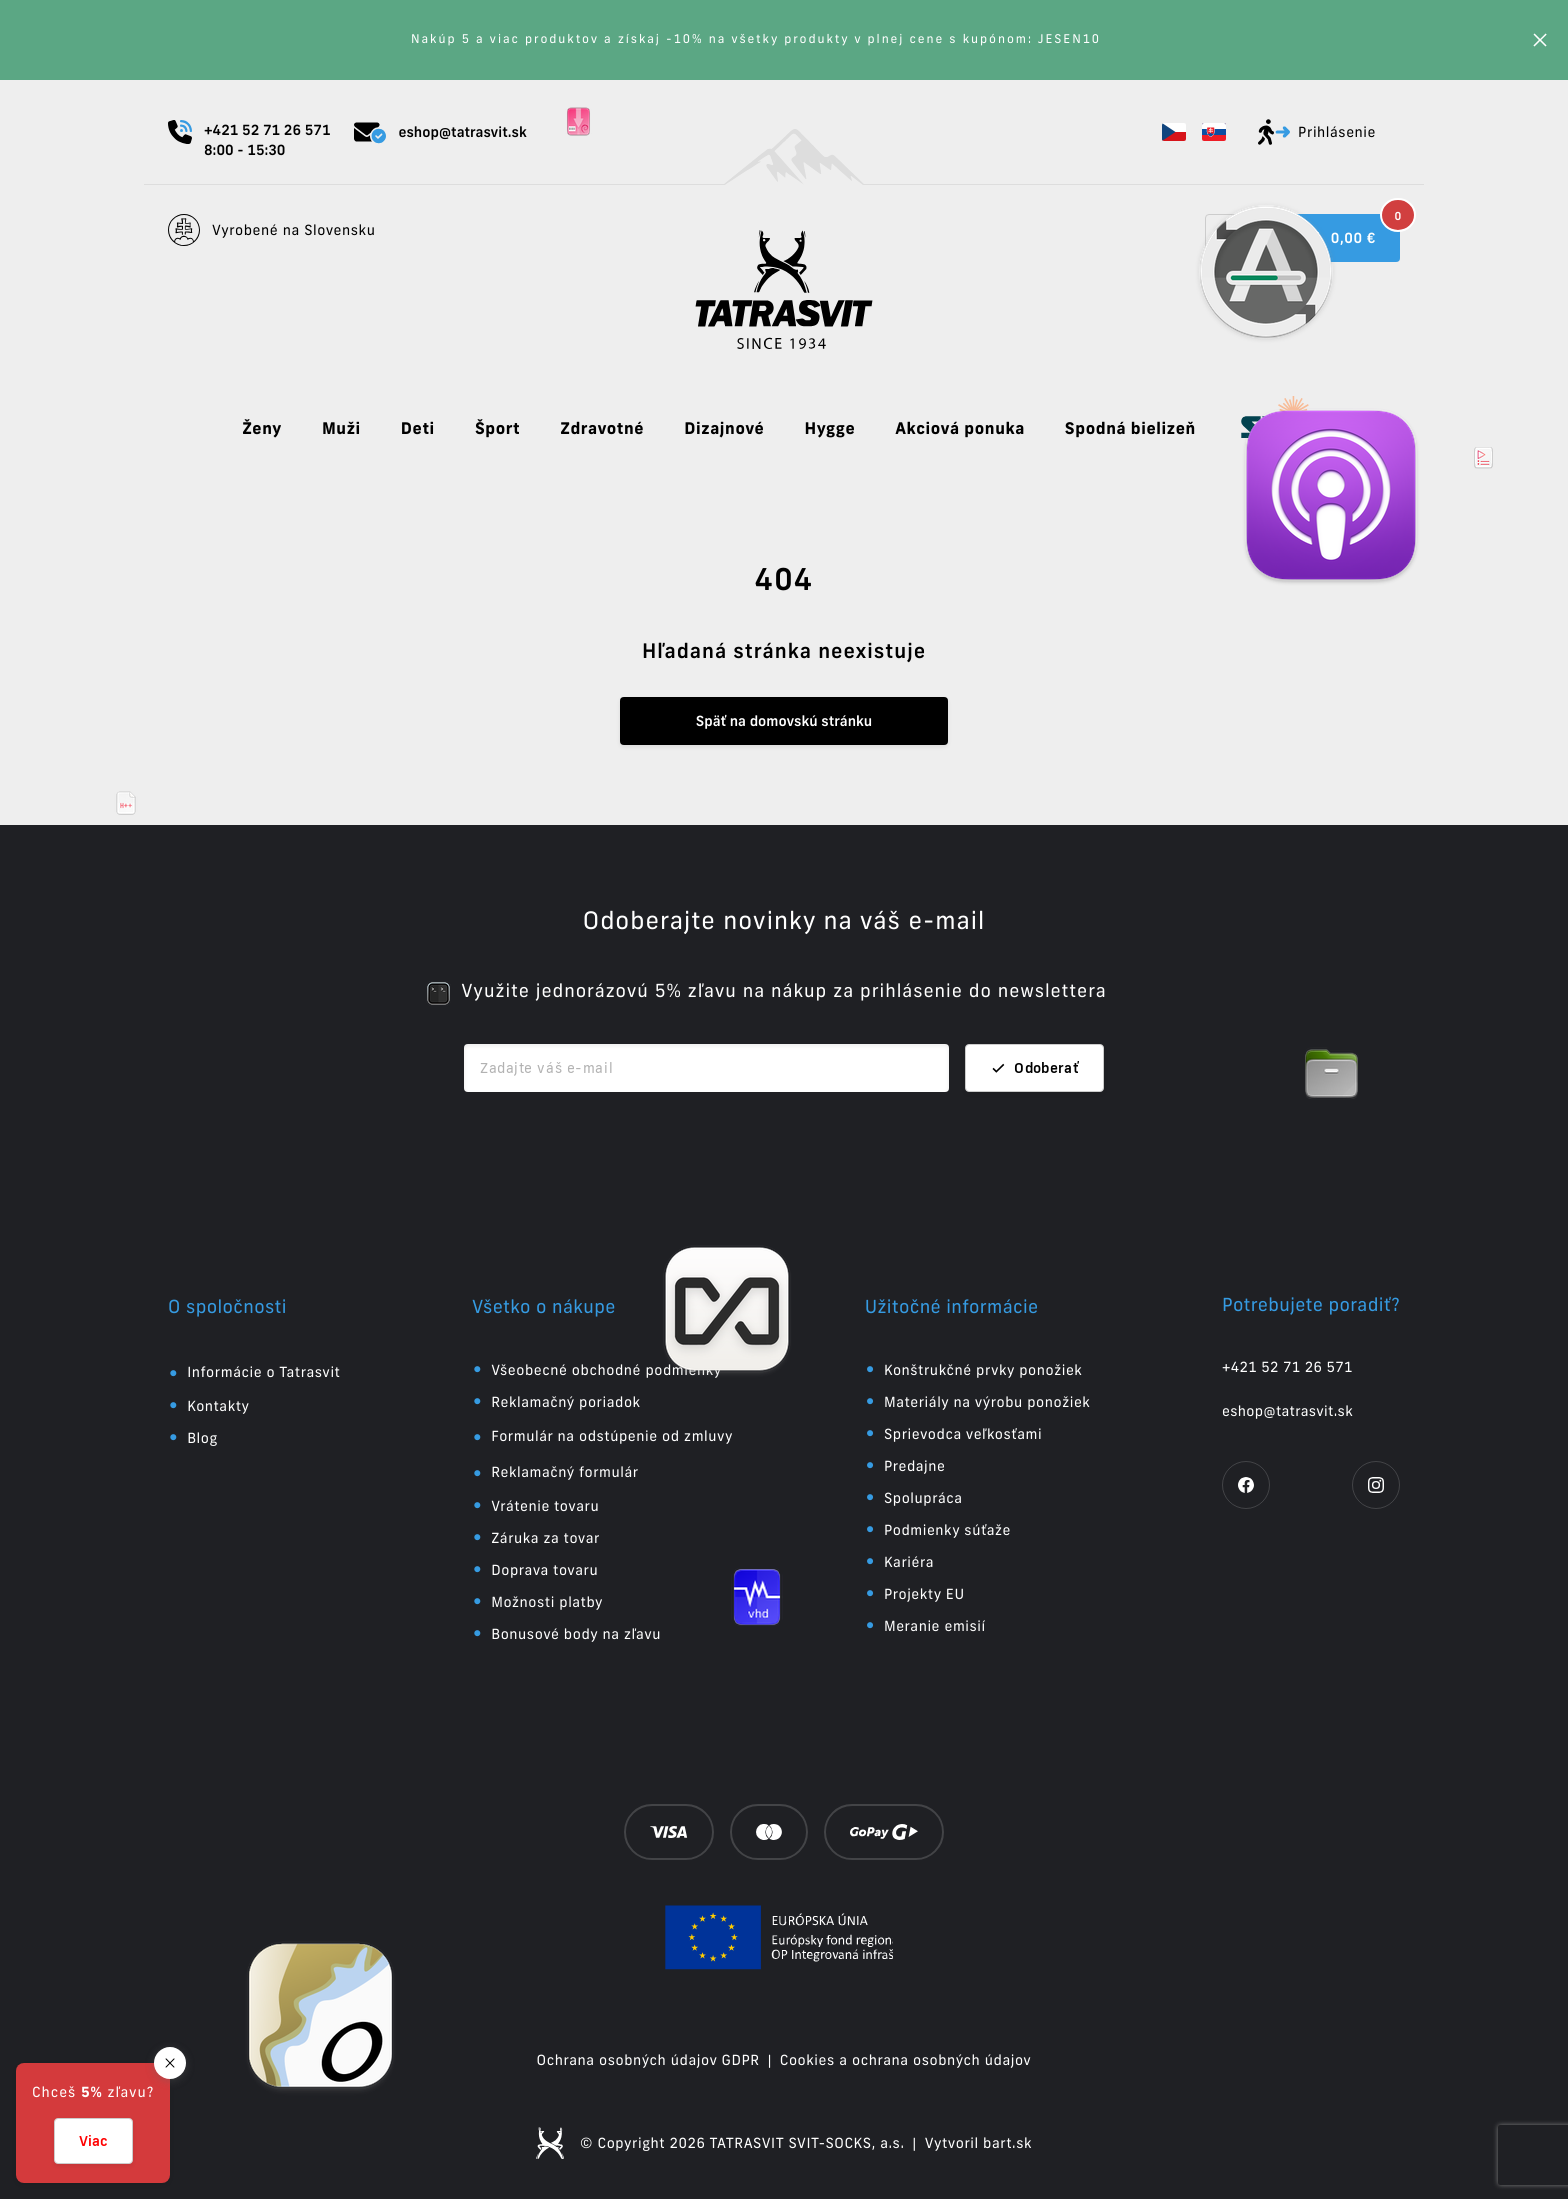  Describe the element at coordinates (438, 993) in the screenshot. I see `open terminix terminal emulator` at that location.